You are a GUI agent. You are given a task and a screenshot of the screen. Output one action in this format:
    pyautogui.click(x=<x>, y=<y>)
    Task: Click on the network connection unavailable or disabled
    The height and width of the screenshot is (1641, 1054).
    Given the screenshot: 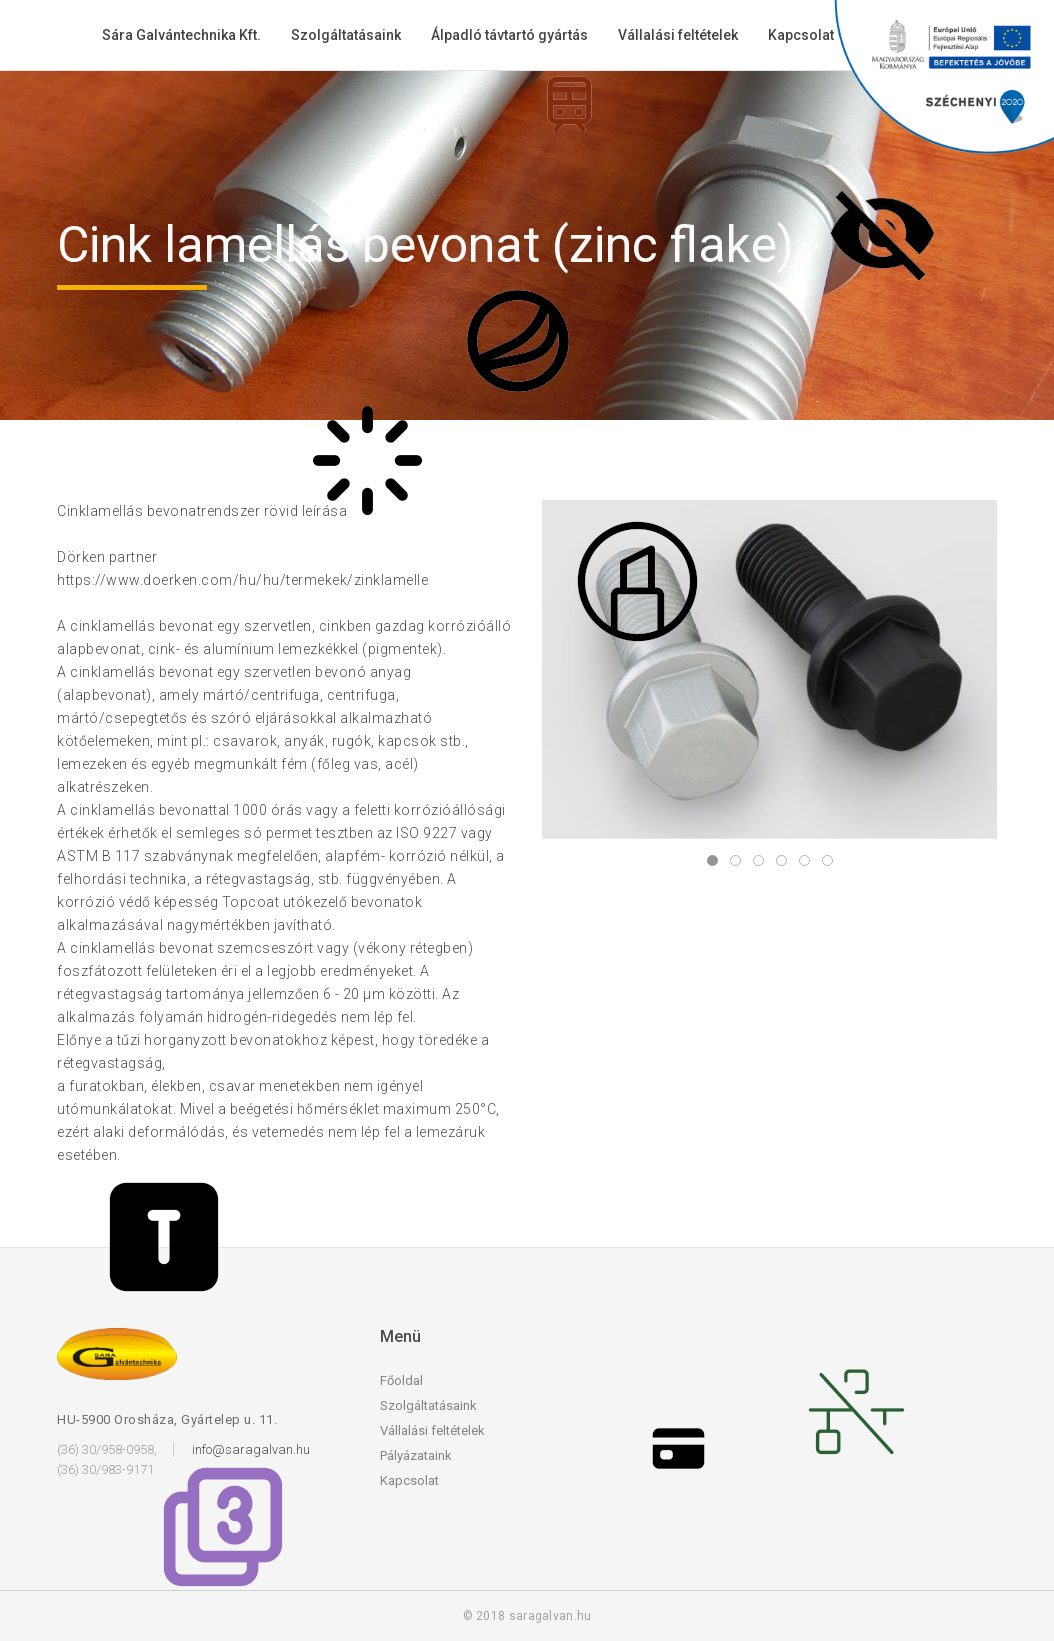 What is the action you would take?
    pyautogui.click(x=856, y=1413)
    